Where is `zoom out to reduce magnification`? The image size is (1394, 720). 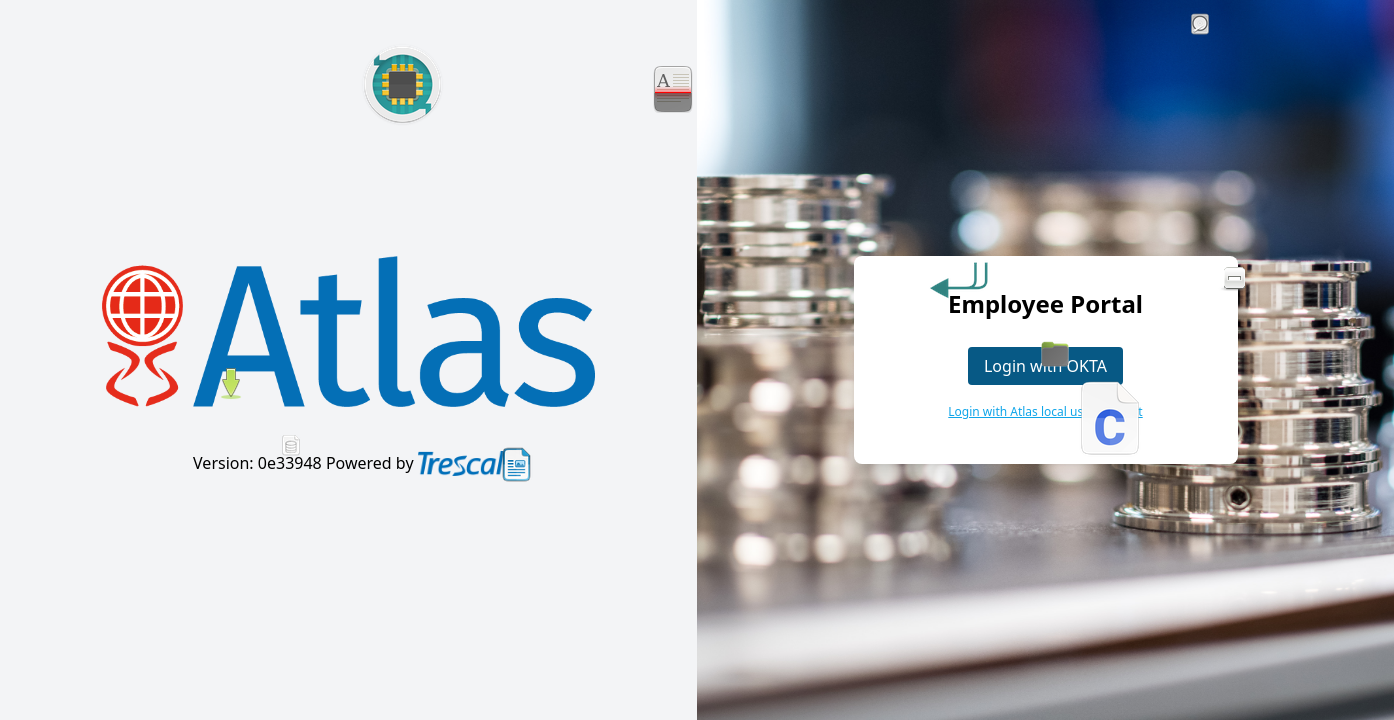 zoom out to reduce magnification is located at coordinates (1234, 277).